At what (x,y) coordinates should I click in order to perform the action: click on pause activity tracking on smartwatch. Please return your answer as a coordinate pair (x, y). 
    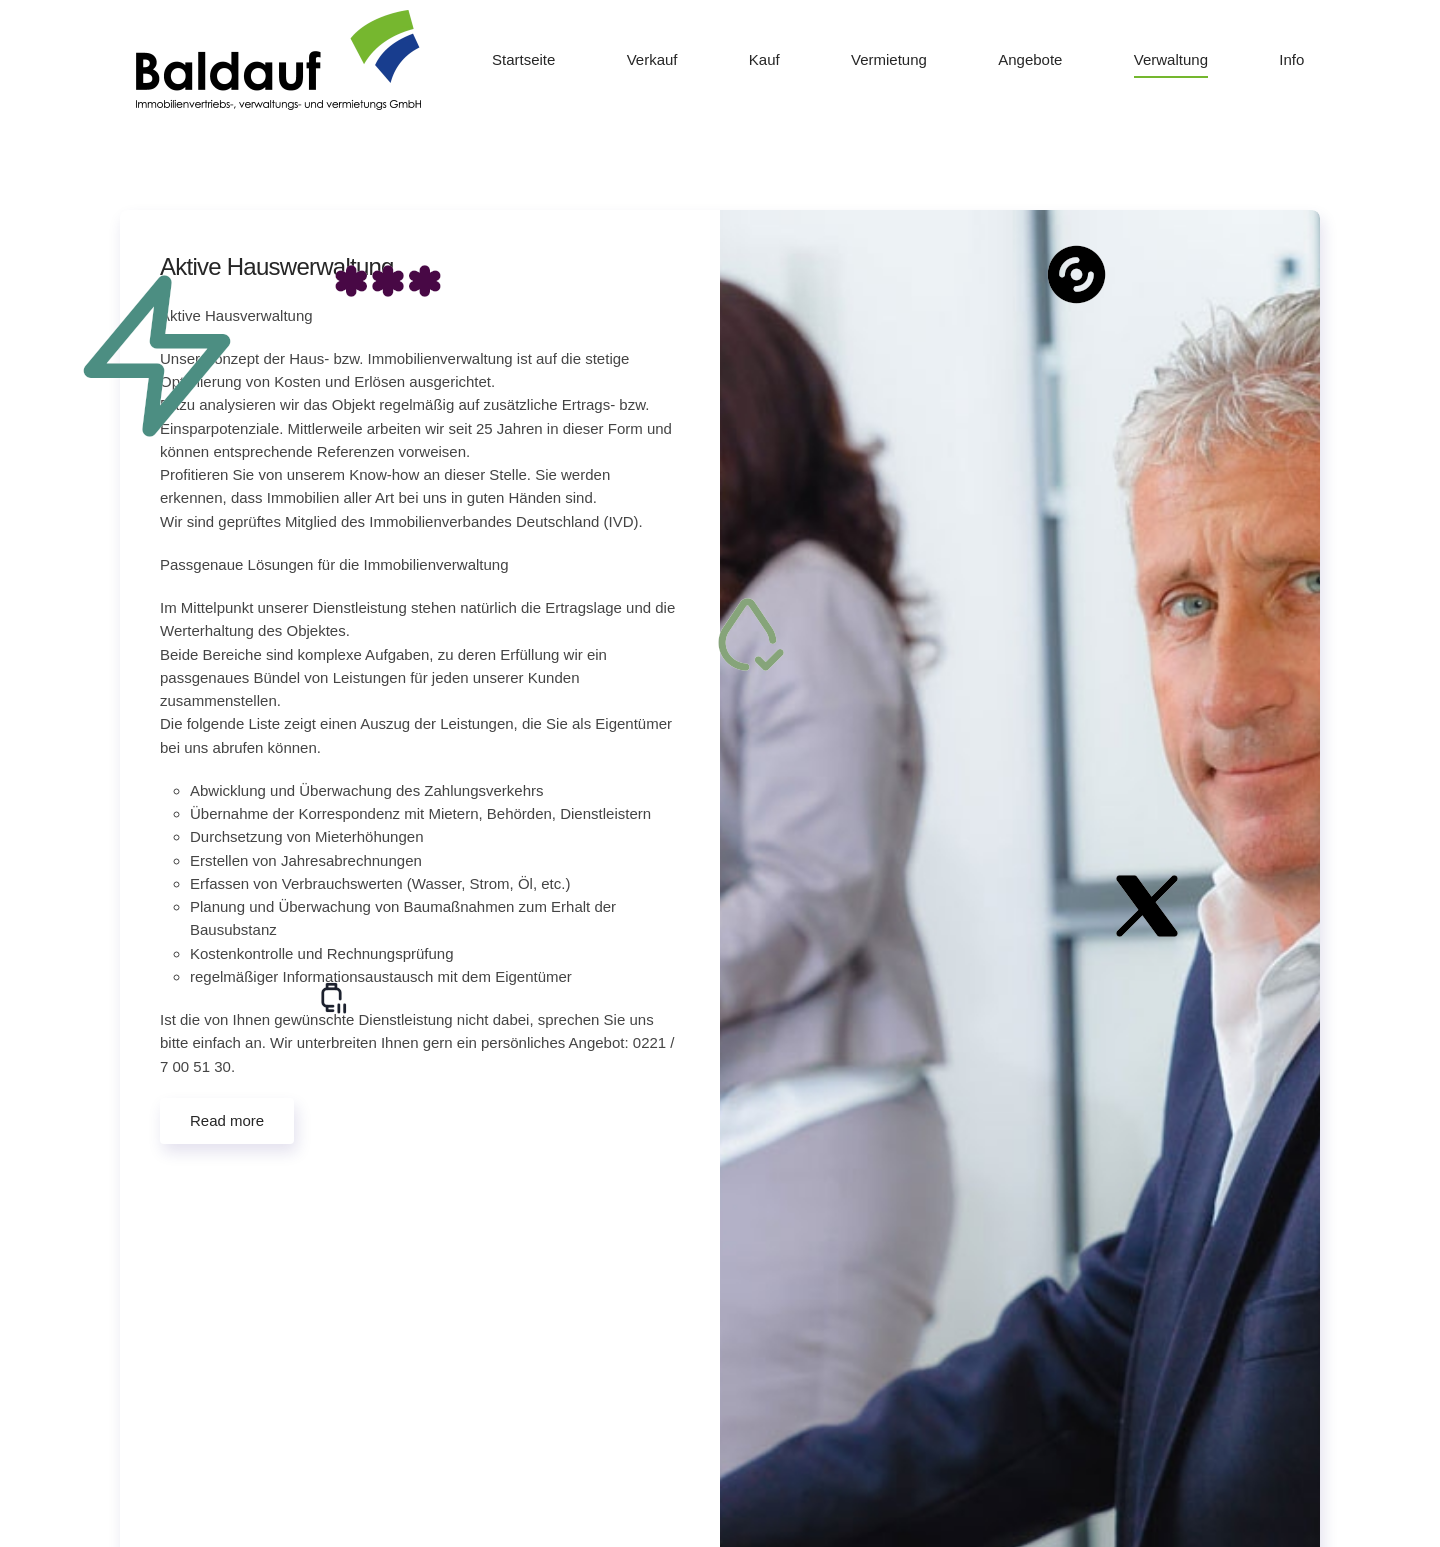
    Looking at the image, I should click on (331, 997).